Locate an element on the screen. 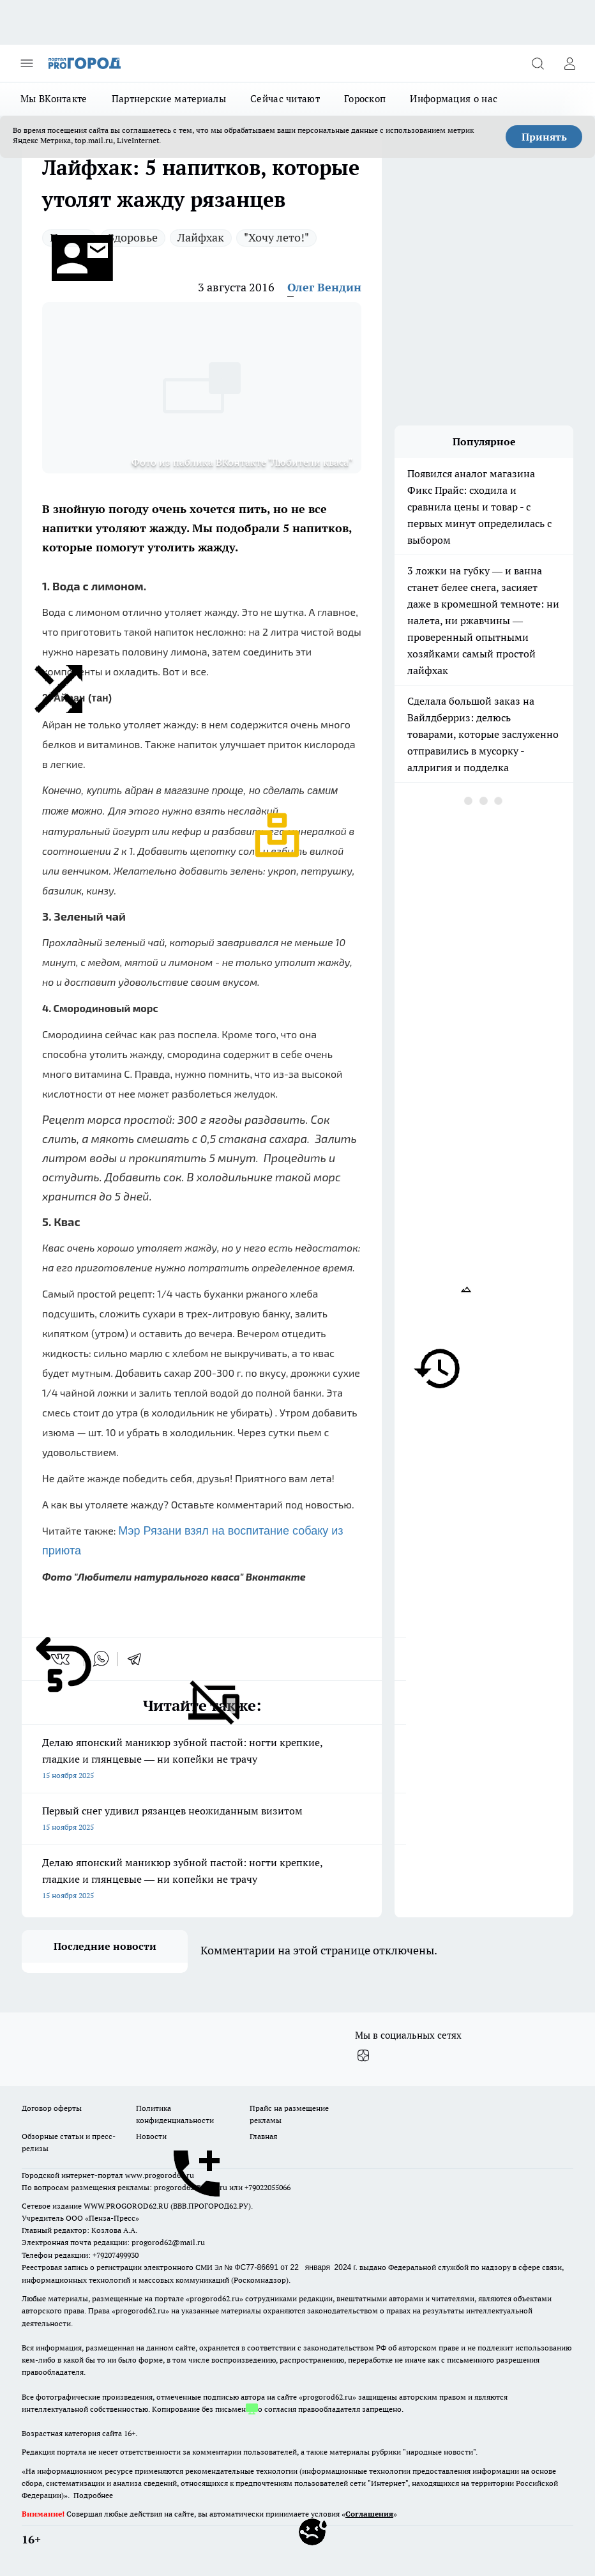 Image resolution: width=595 pixels, height=2576 pixels. add a new contact to your phone is located at coordinates (197, 2174).